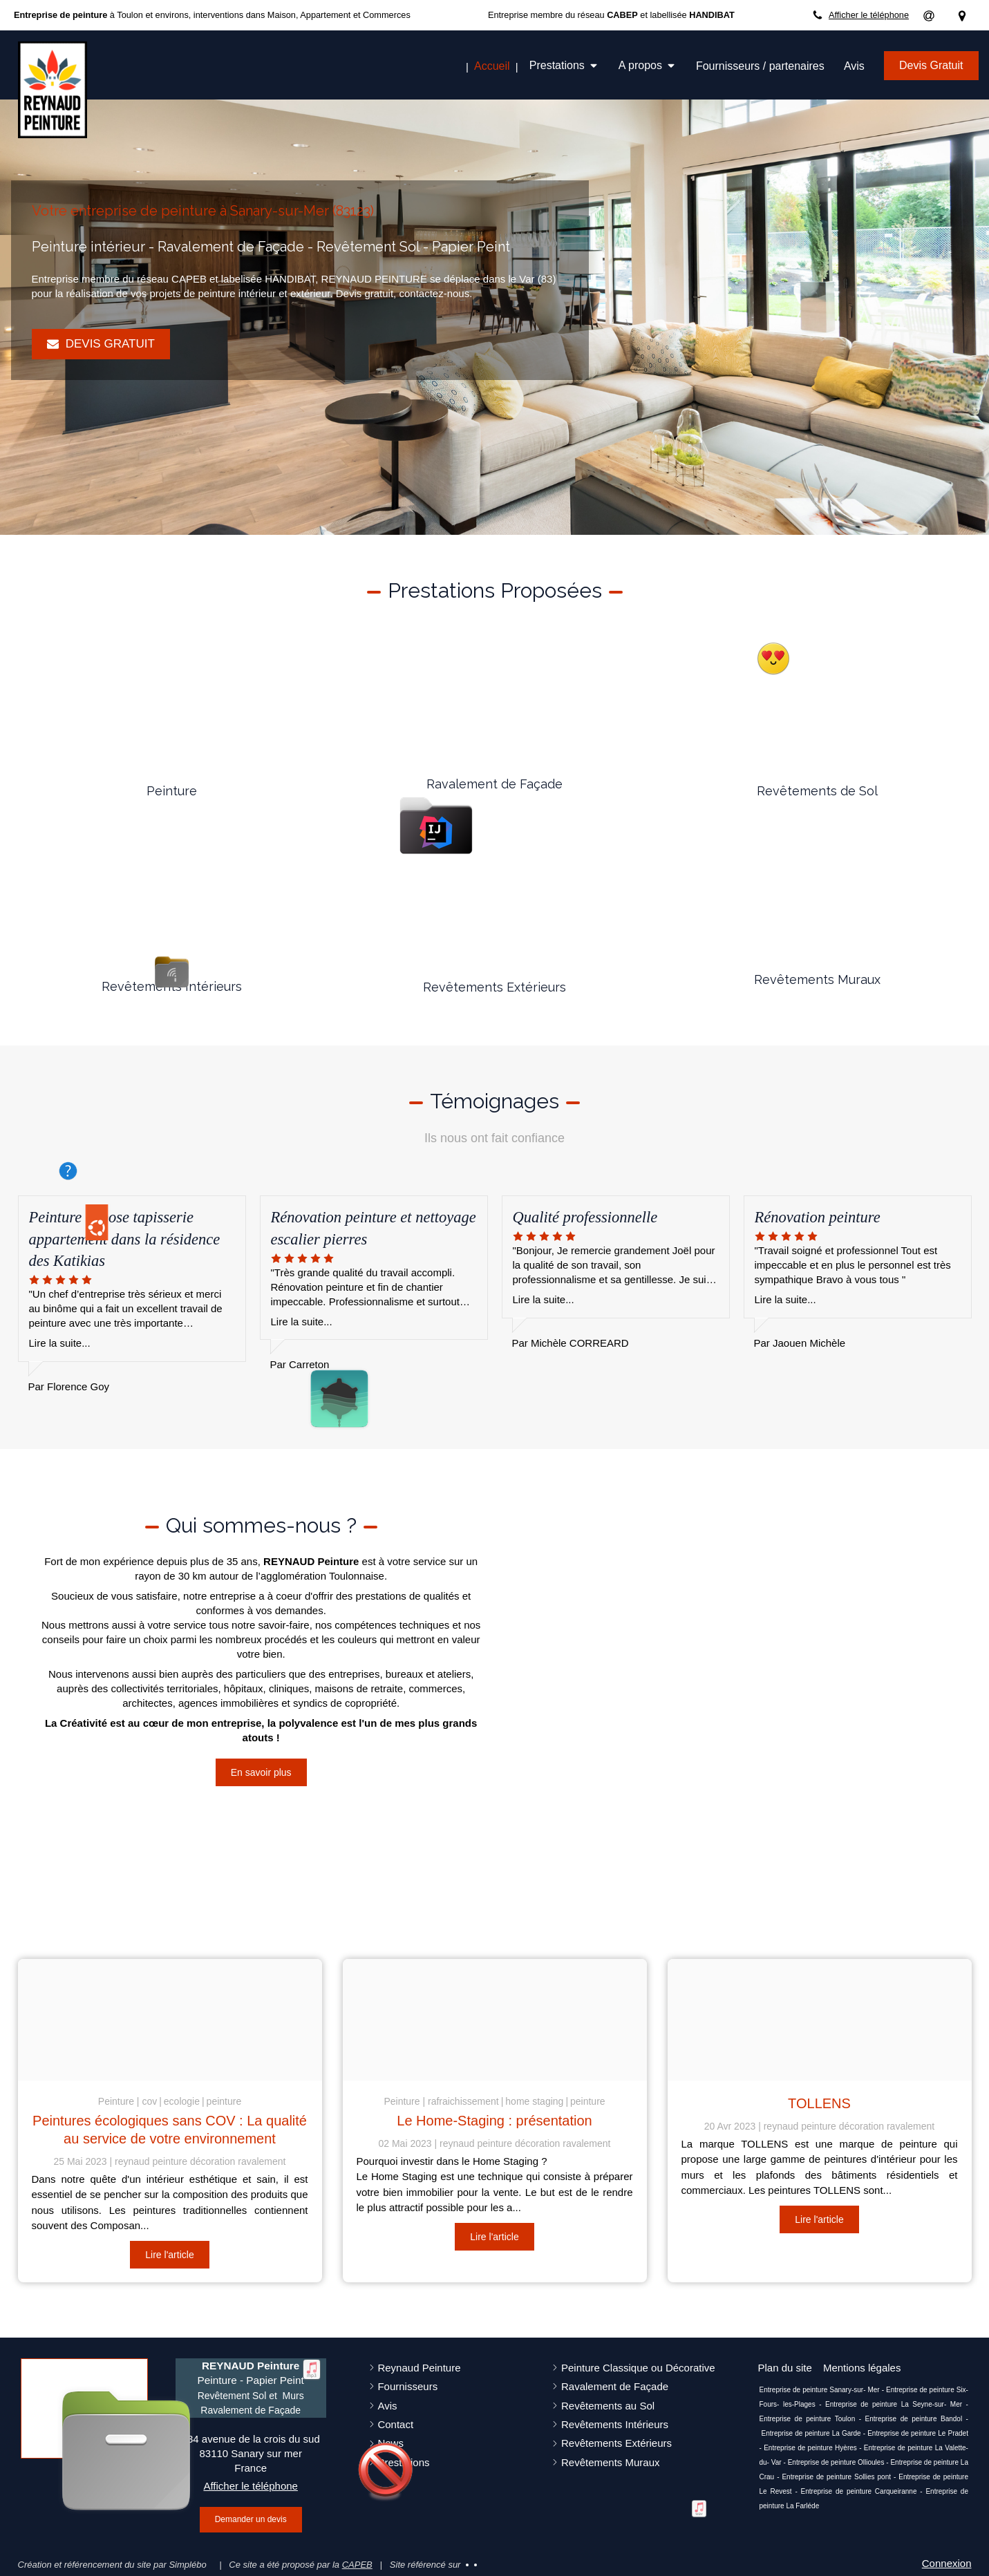 Image resolution: width=989 pixels, height=2576 pixels. What do you see at coordinates (68, 1171) in the screenshot?
I see `indicates help or additional information is available` at bounding box center [68, 1171].